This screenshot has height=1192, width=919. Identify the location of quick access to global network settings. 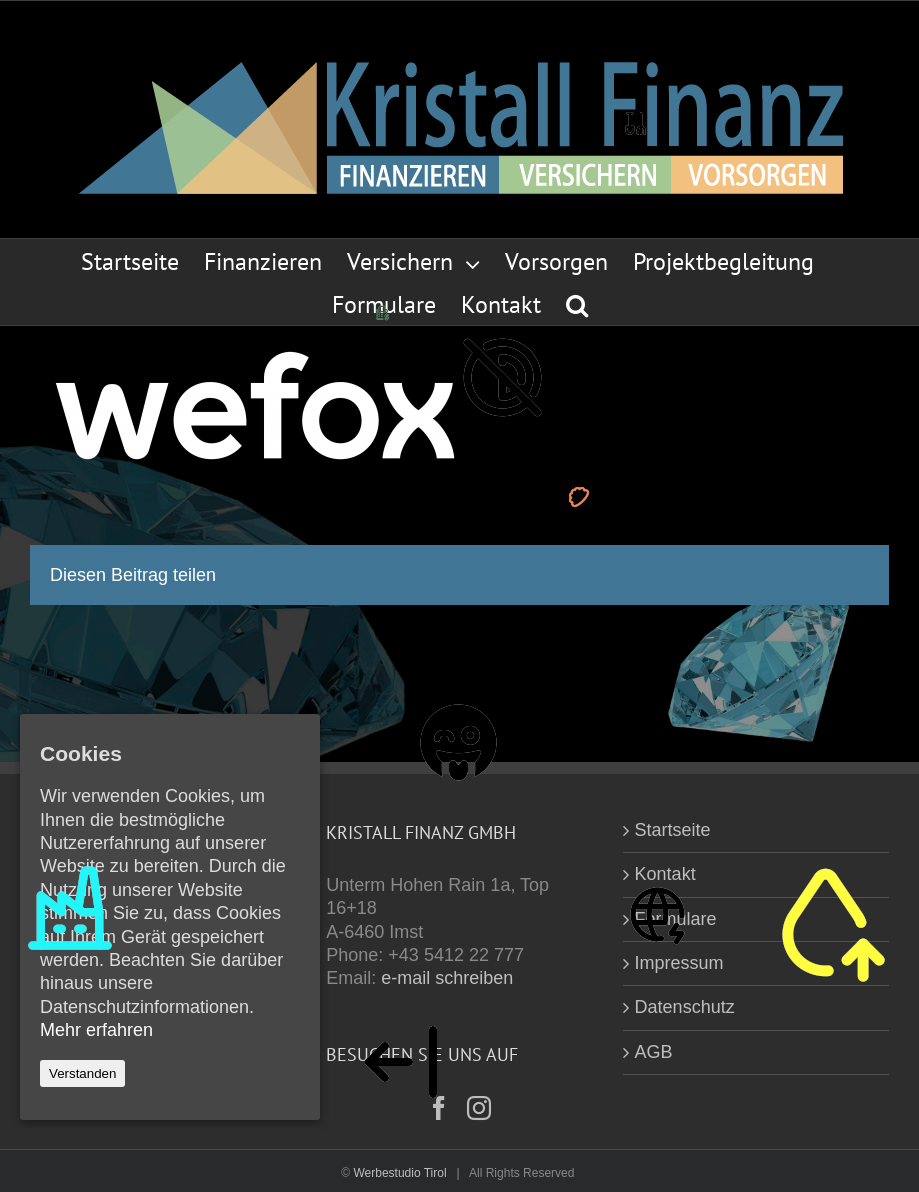
(657, 914).